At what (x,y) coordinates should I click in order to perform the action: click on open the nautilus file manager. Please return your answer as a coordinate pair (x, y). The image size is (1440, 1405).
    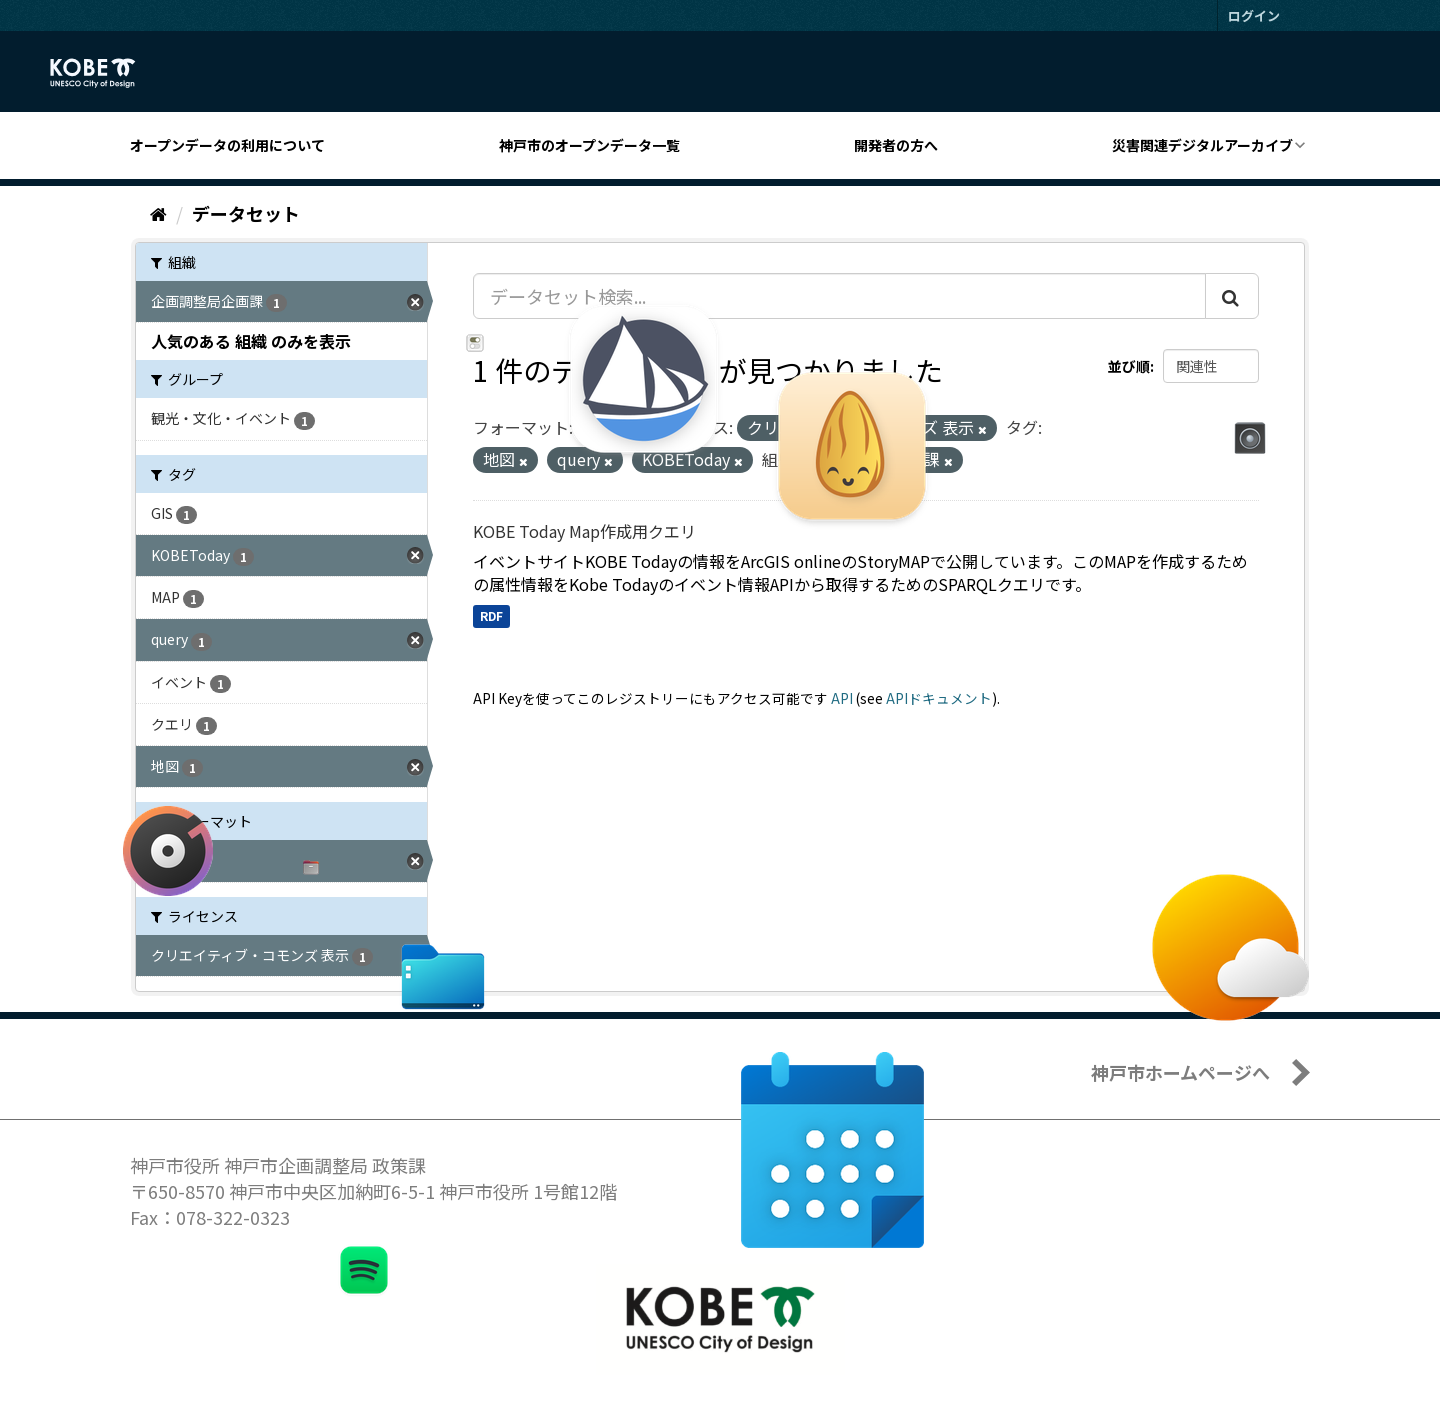
    Looking at the image, I should click on (311, 867).